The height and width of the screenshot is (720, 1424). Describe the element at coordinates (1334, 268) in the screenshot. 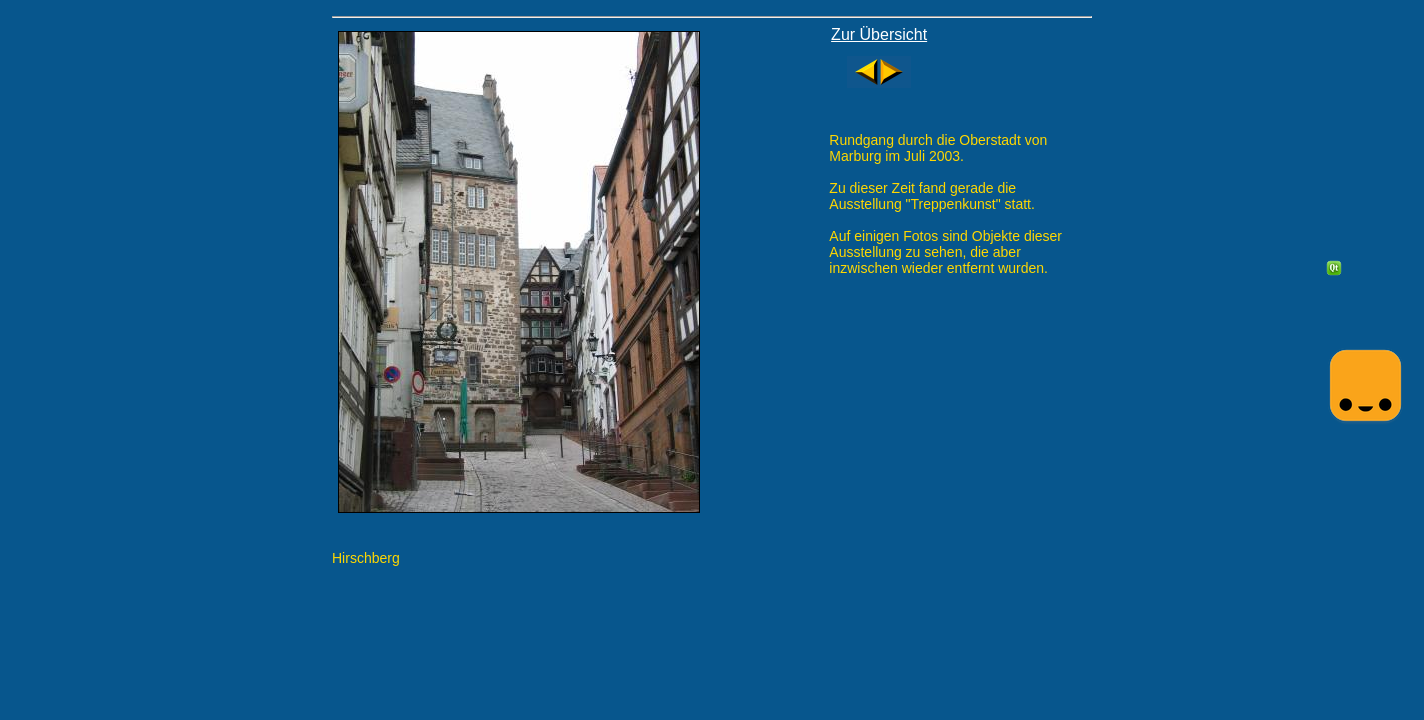

I see `open qt linguist translation tool` at that location.